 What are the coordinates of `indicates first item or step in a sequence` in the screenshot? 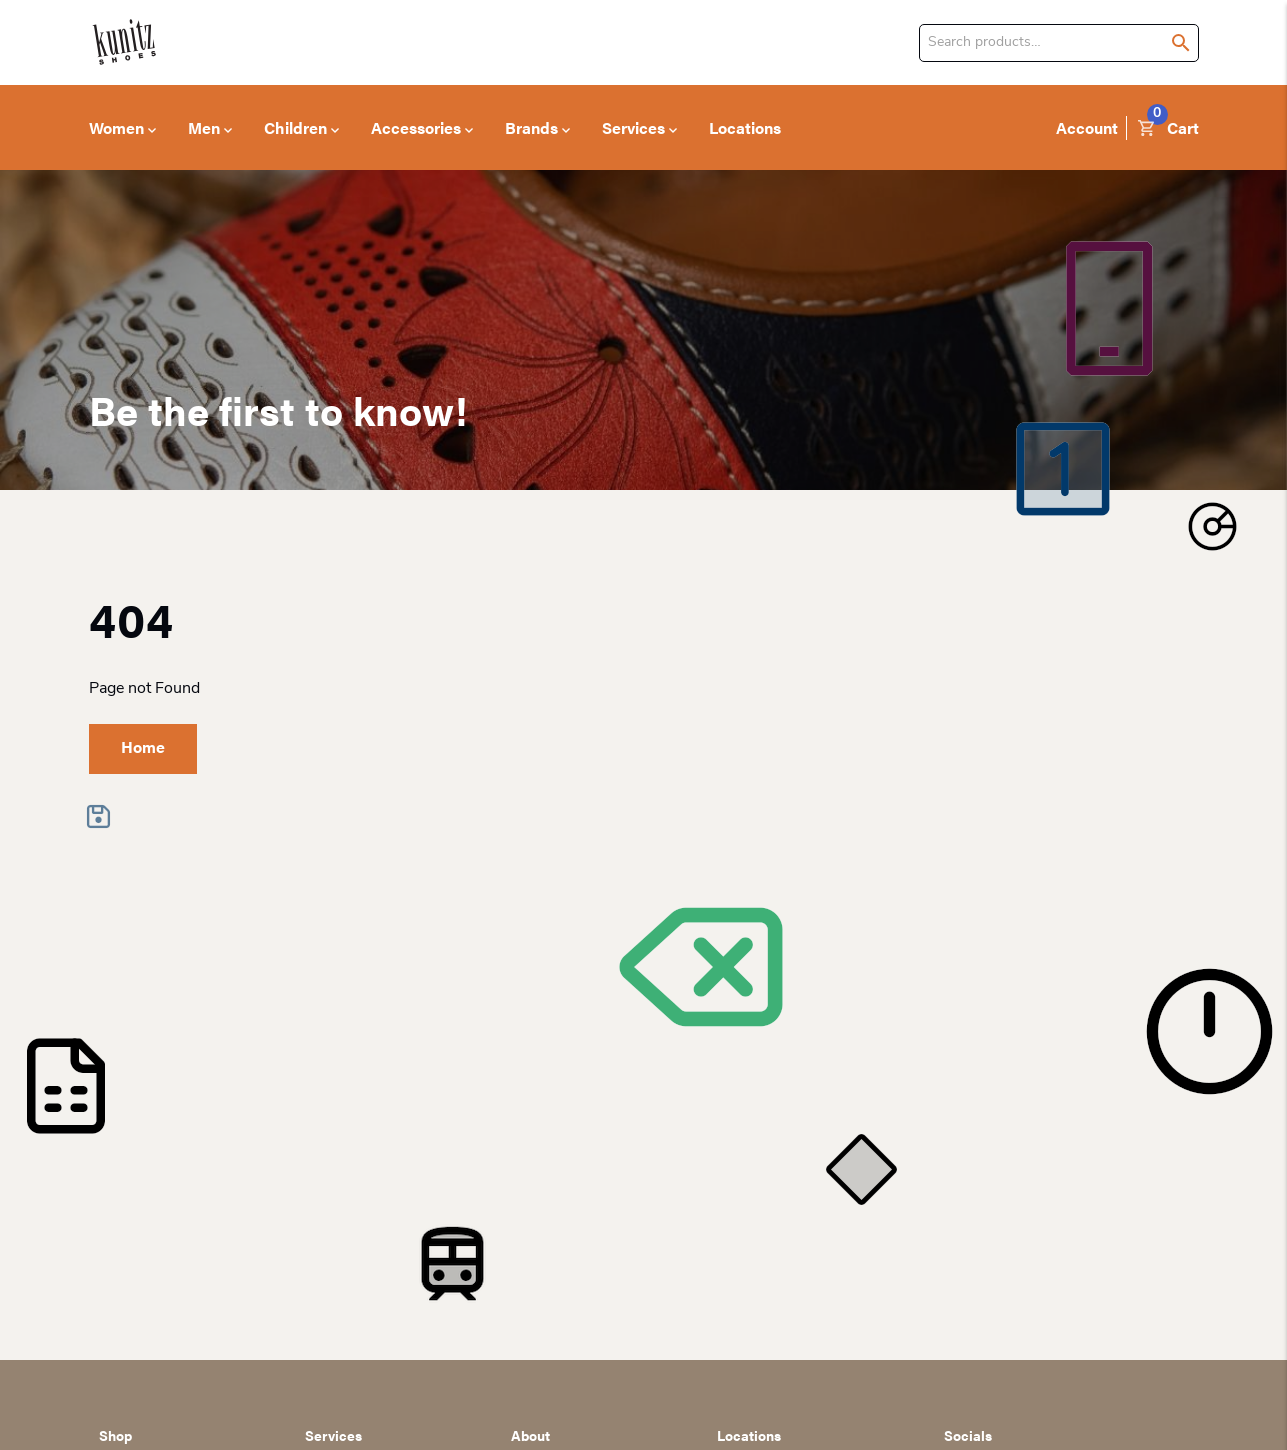 It's located at (1063, 469).